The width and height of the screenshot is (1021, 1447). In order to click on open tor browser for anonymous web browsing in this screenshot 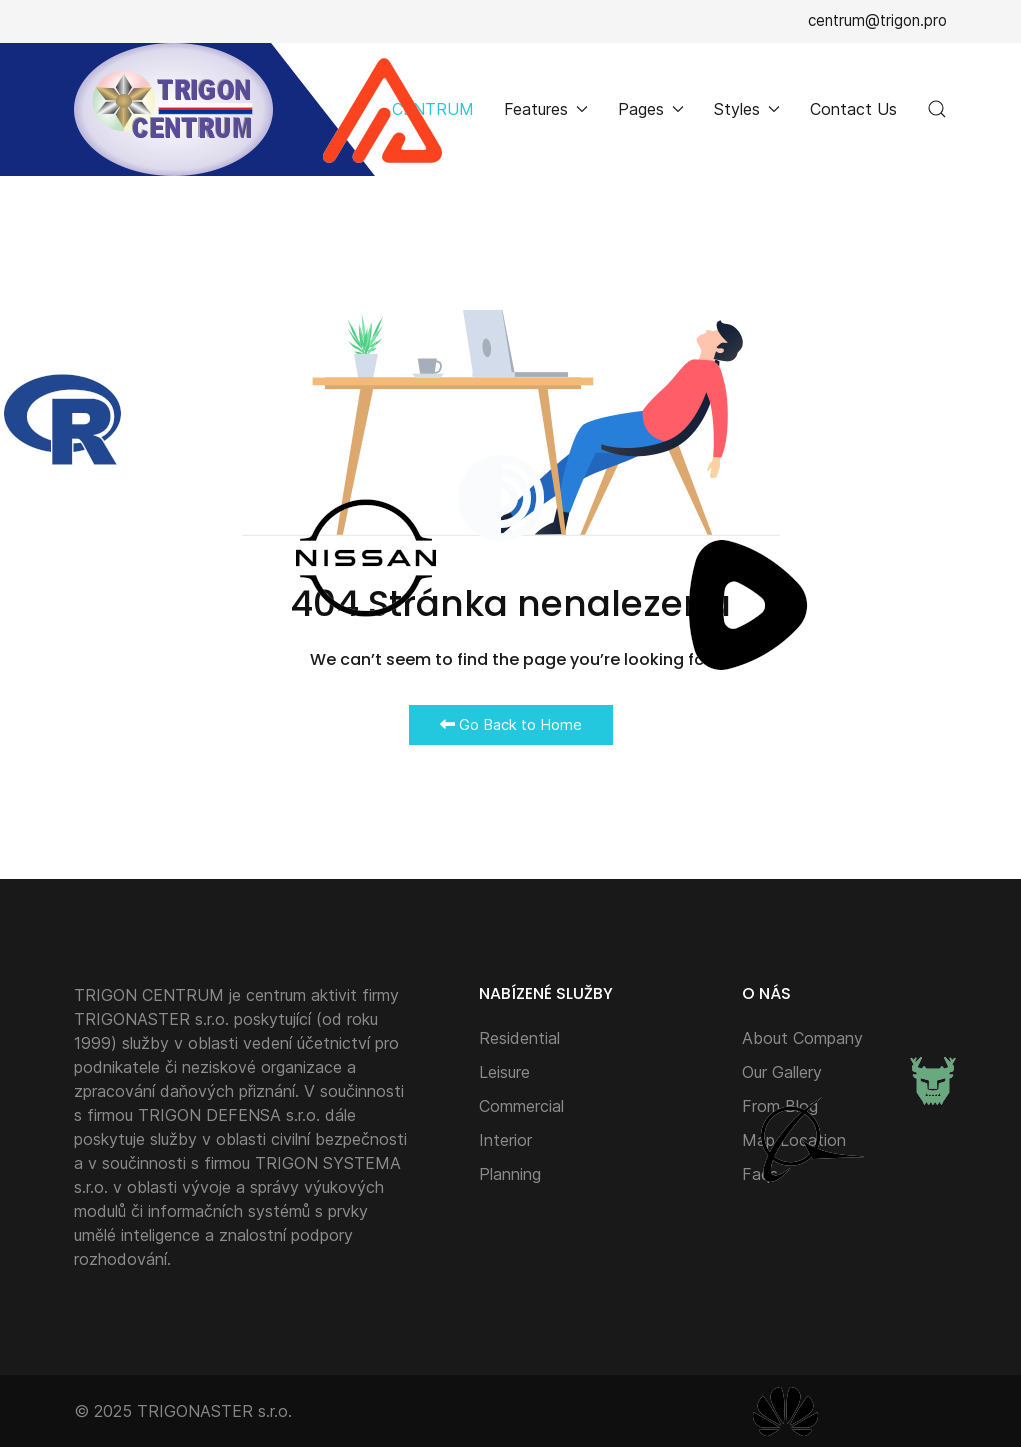, I will do `click(501, 498)`.